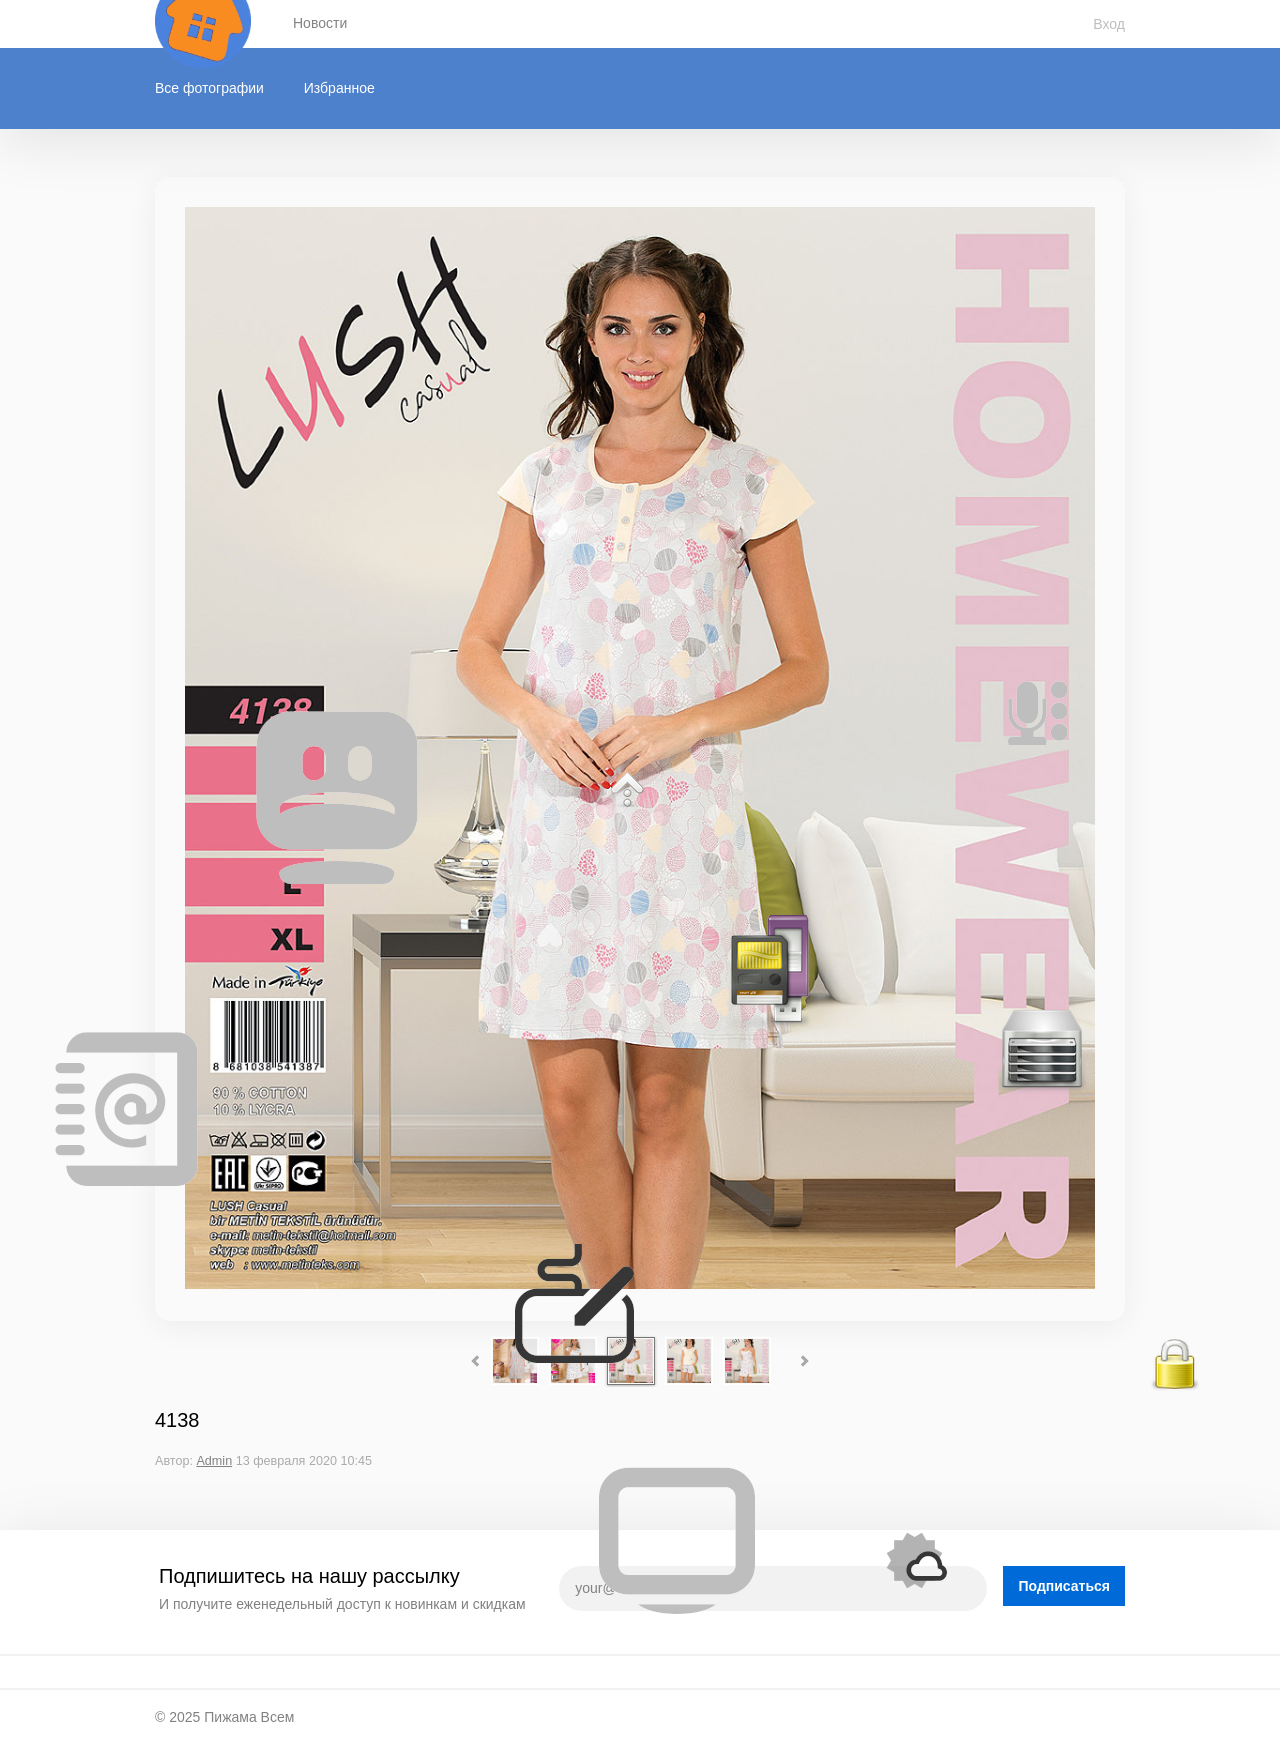 Image resolution: width=1280 pixels, height=1760 pixels. Describe the element at coordinates (337, 792) in the screenshot. I see `indicates a system error or computer failure` at that location.